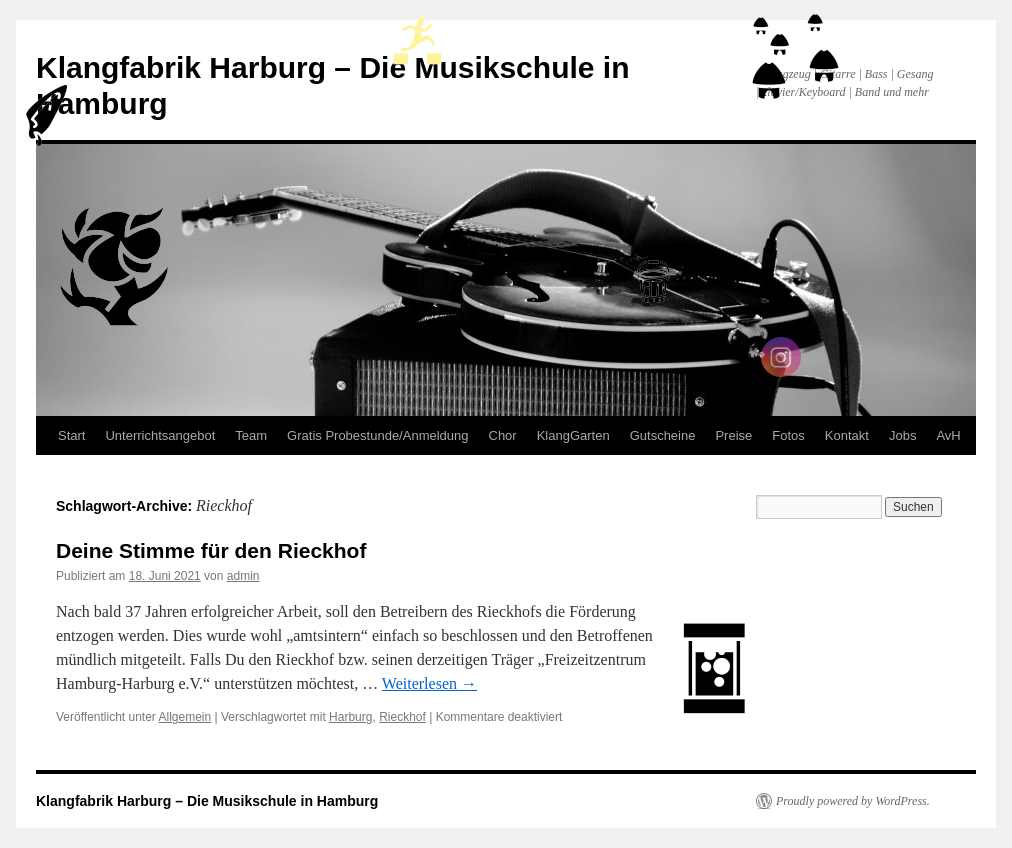  Describe the element at coordinates (46, 115) in the screenshot. I see `select elf or fantasy race character` at that location.